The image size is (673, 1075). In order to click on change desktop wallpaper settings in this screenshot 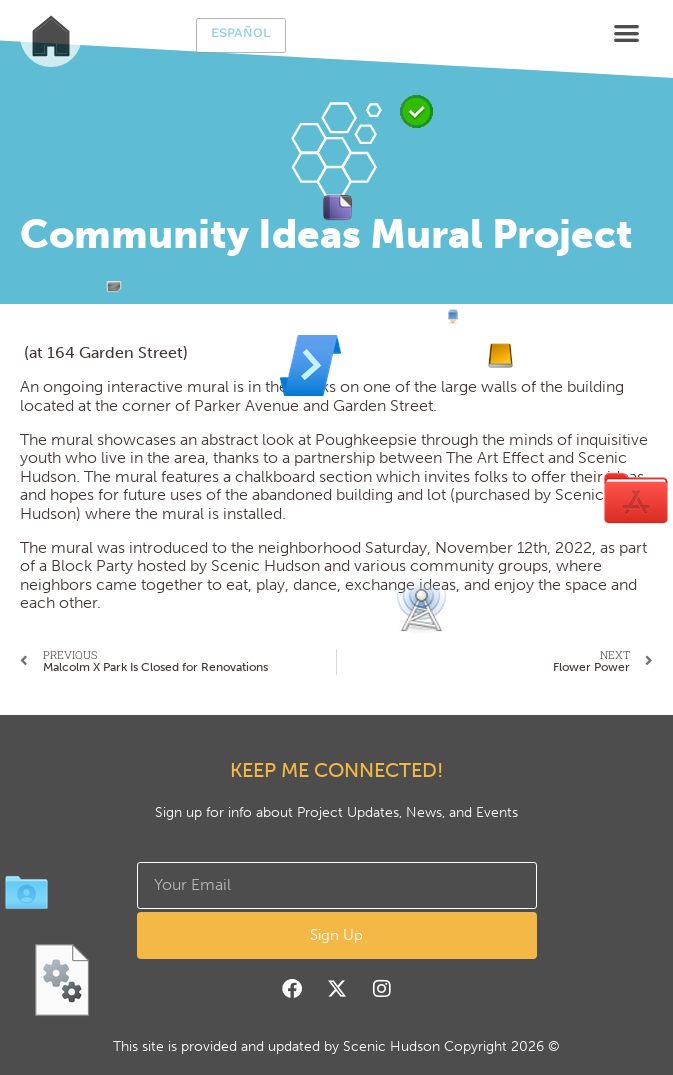, I will do `click(337, 206)`.